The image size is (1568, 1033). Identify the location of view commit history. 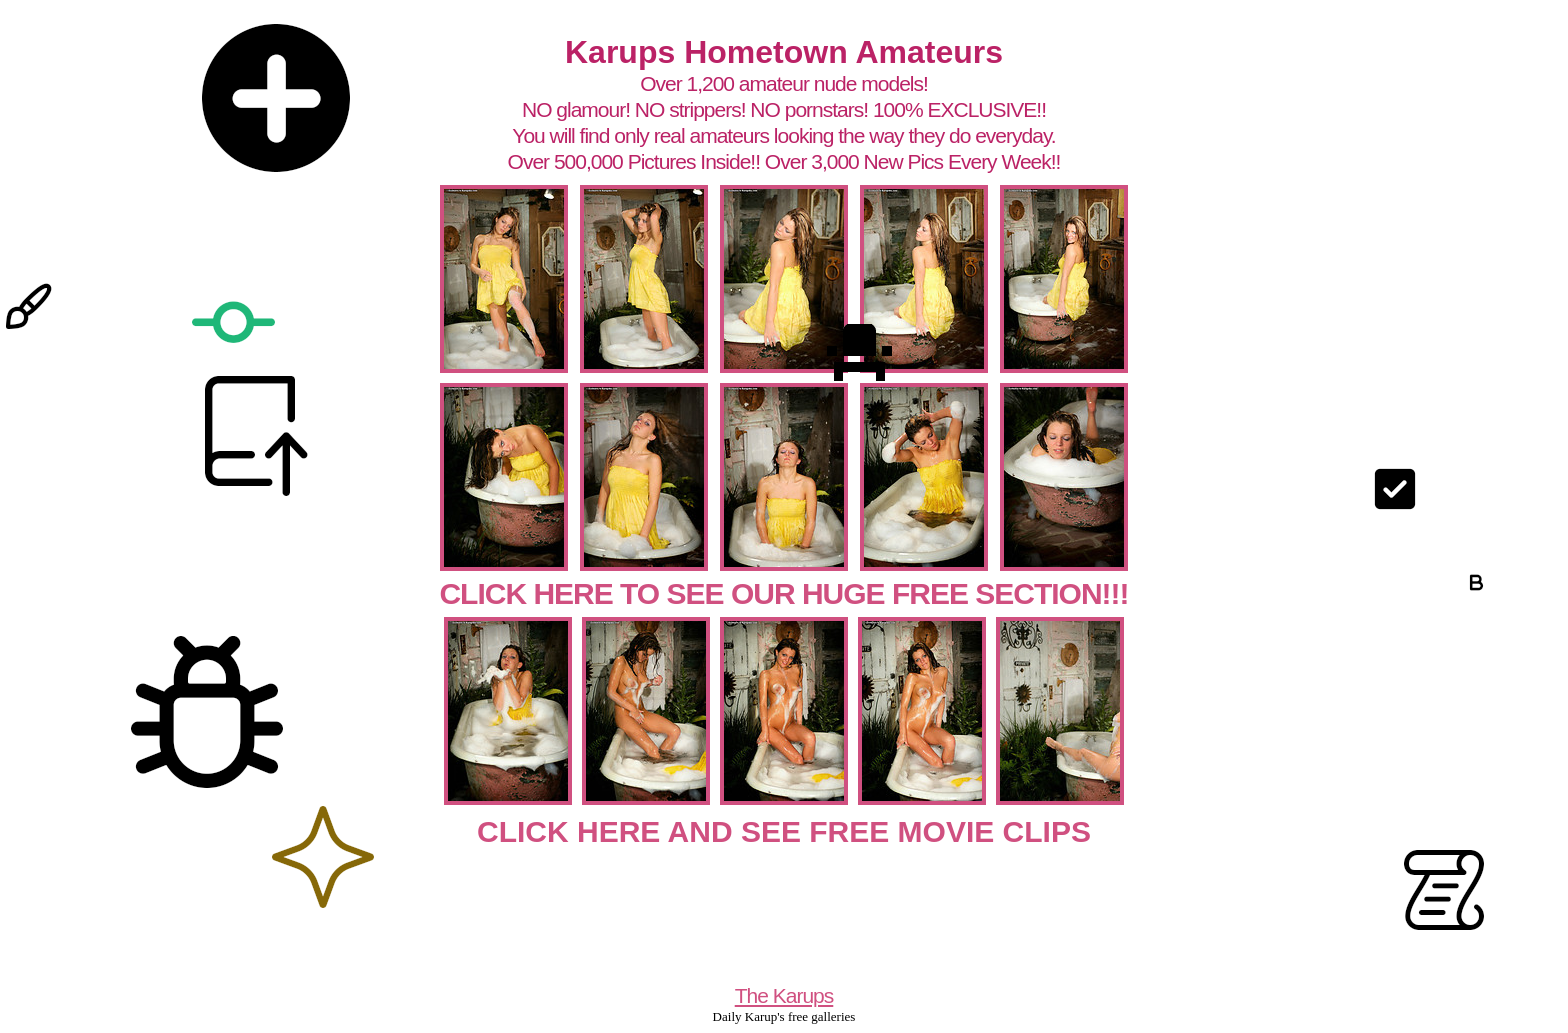
(233, 323).